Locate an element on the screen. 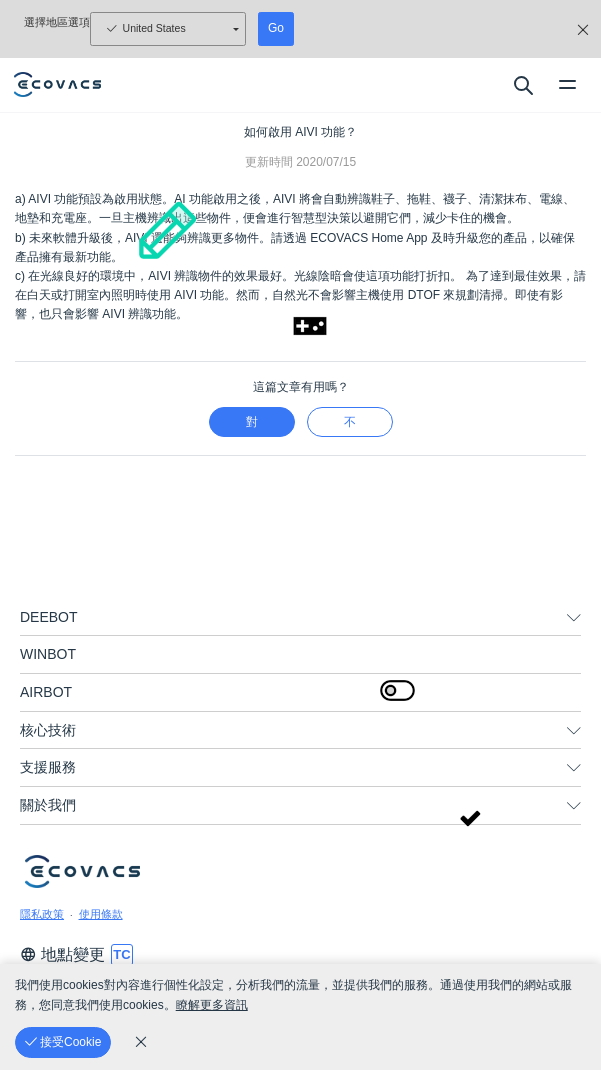  confirm or submit an action is located at coordinates (470, 818).